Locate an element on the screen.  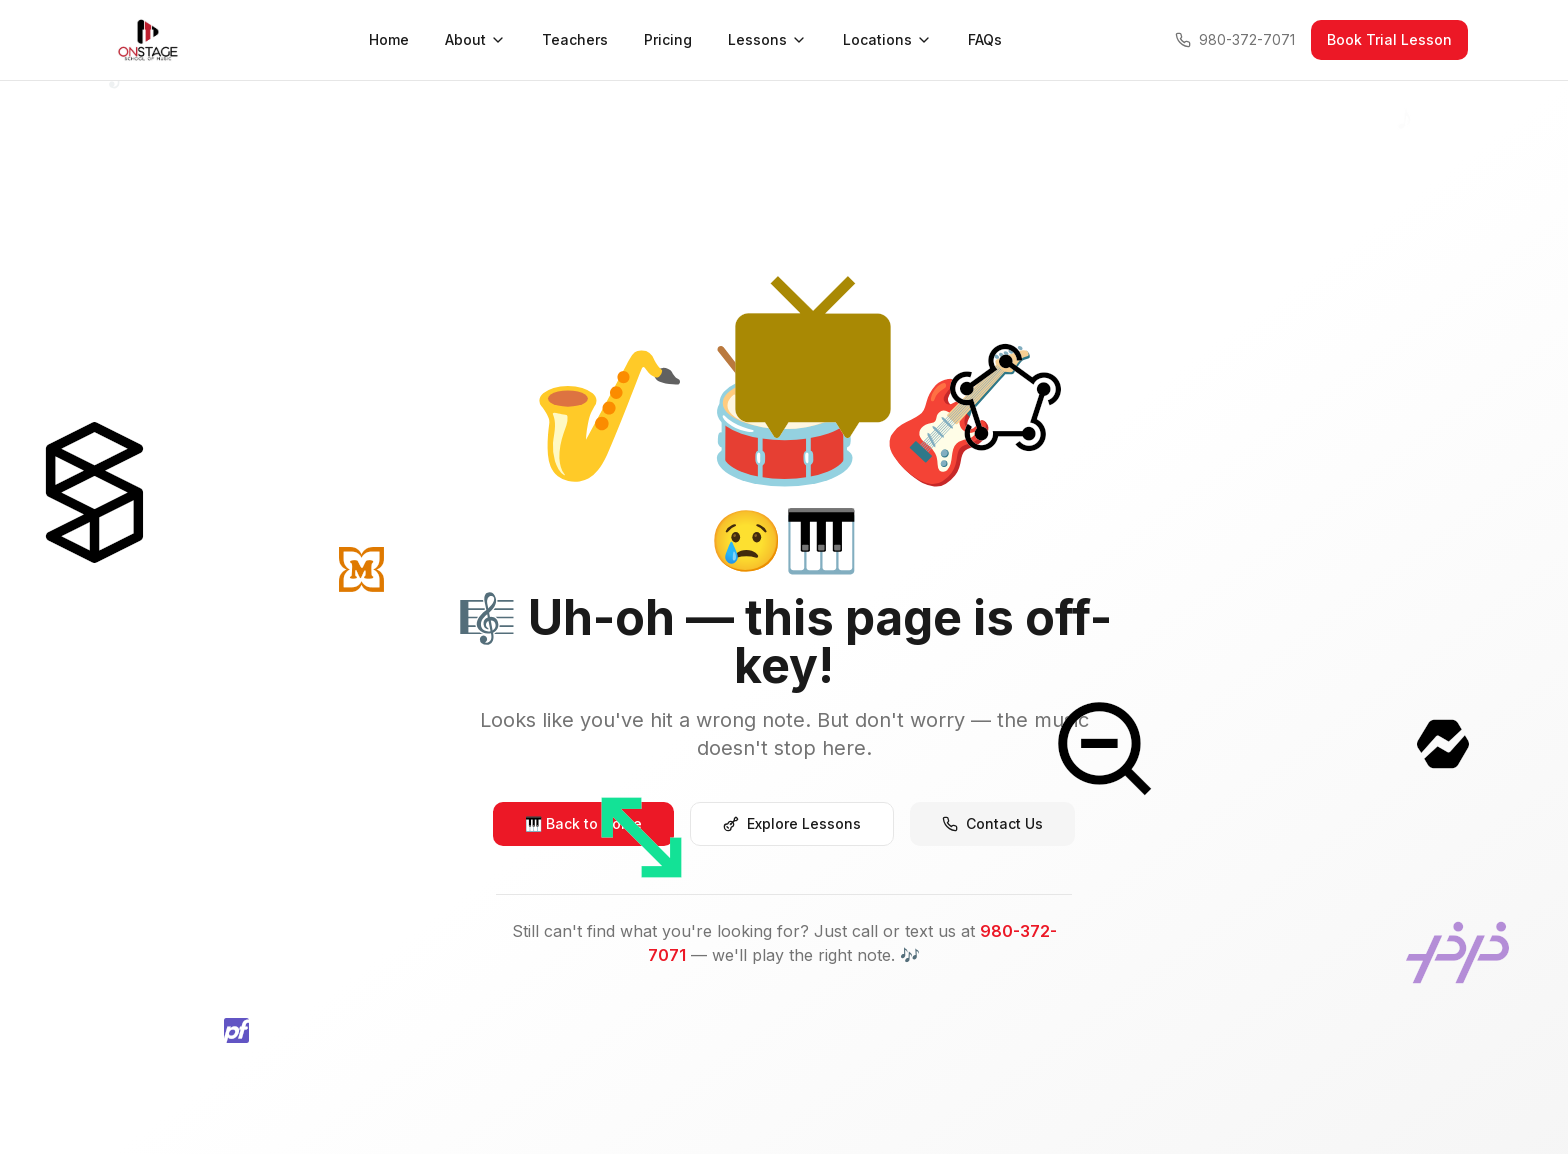
zoom out to see more content is located at coordinates (1104, 748).